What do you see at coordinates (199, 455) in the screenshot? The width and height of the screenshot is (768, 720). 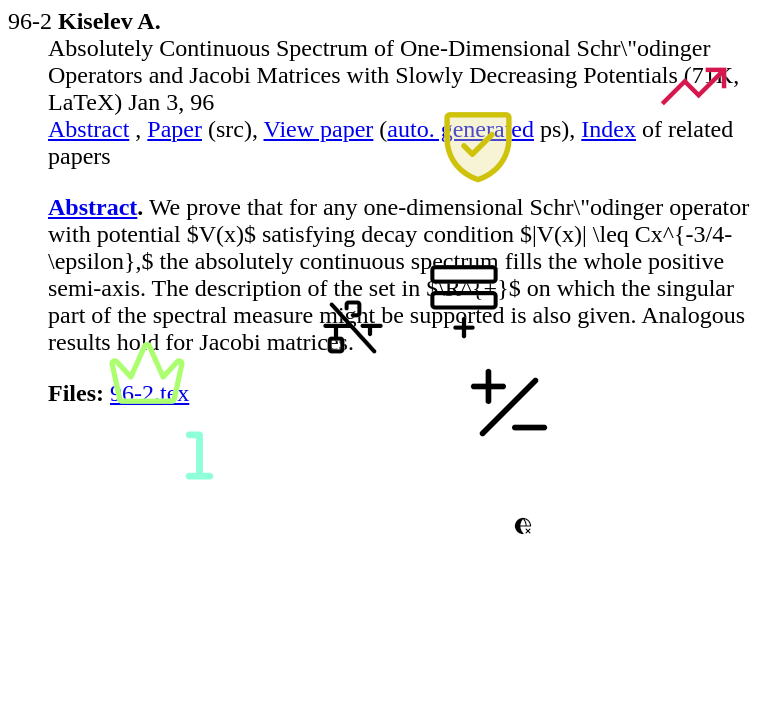 I see `indicates the number one or first item in a list` at bounding box center [199, 455].